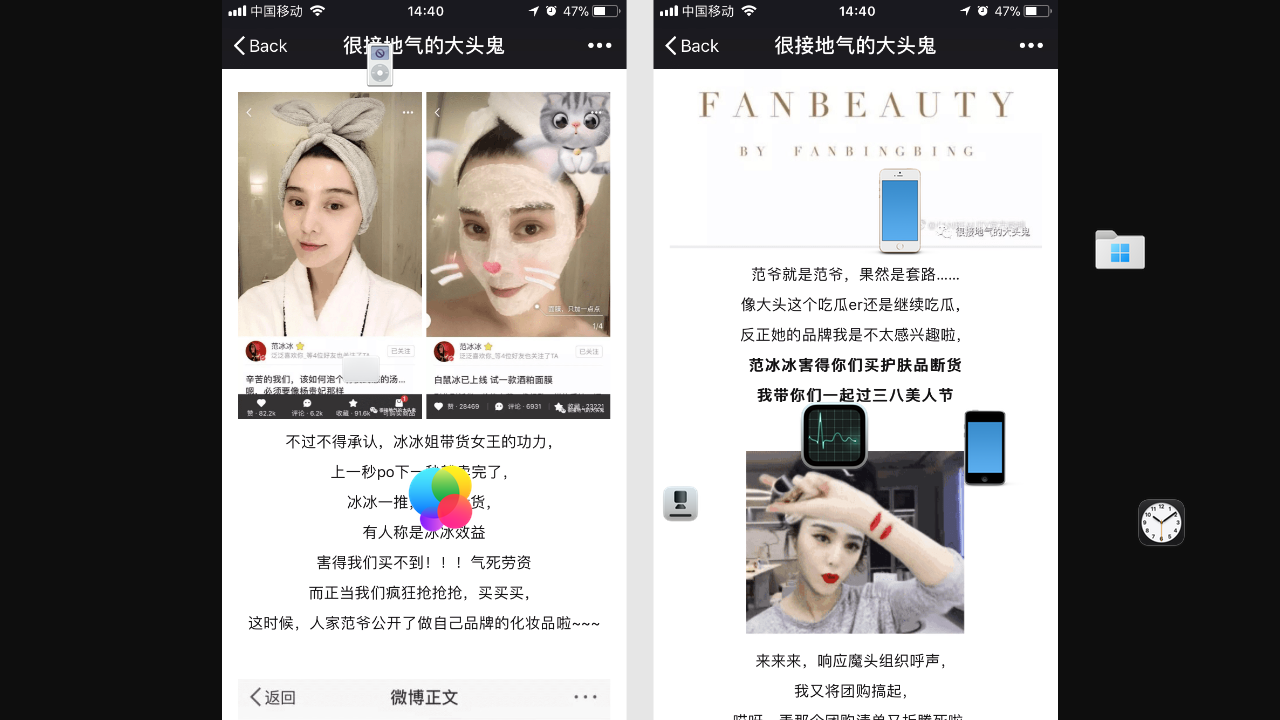 The width and height of the screenshot is (1280, 720). Describe the element at coordinates (900, 212) in the screenshot. I see `connected iPhone SE device` at that location.